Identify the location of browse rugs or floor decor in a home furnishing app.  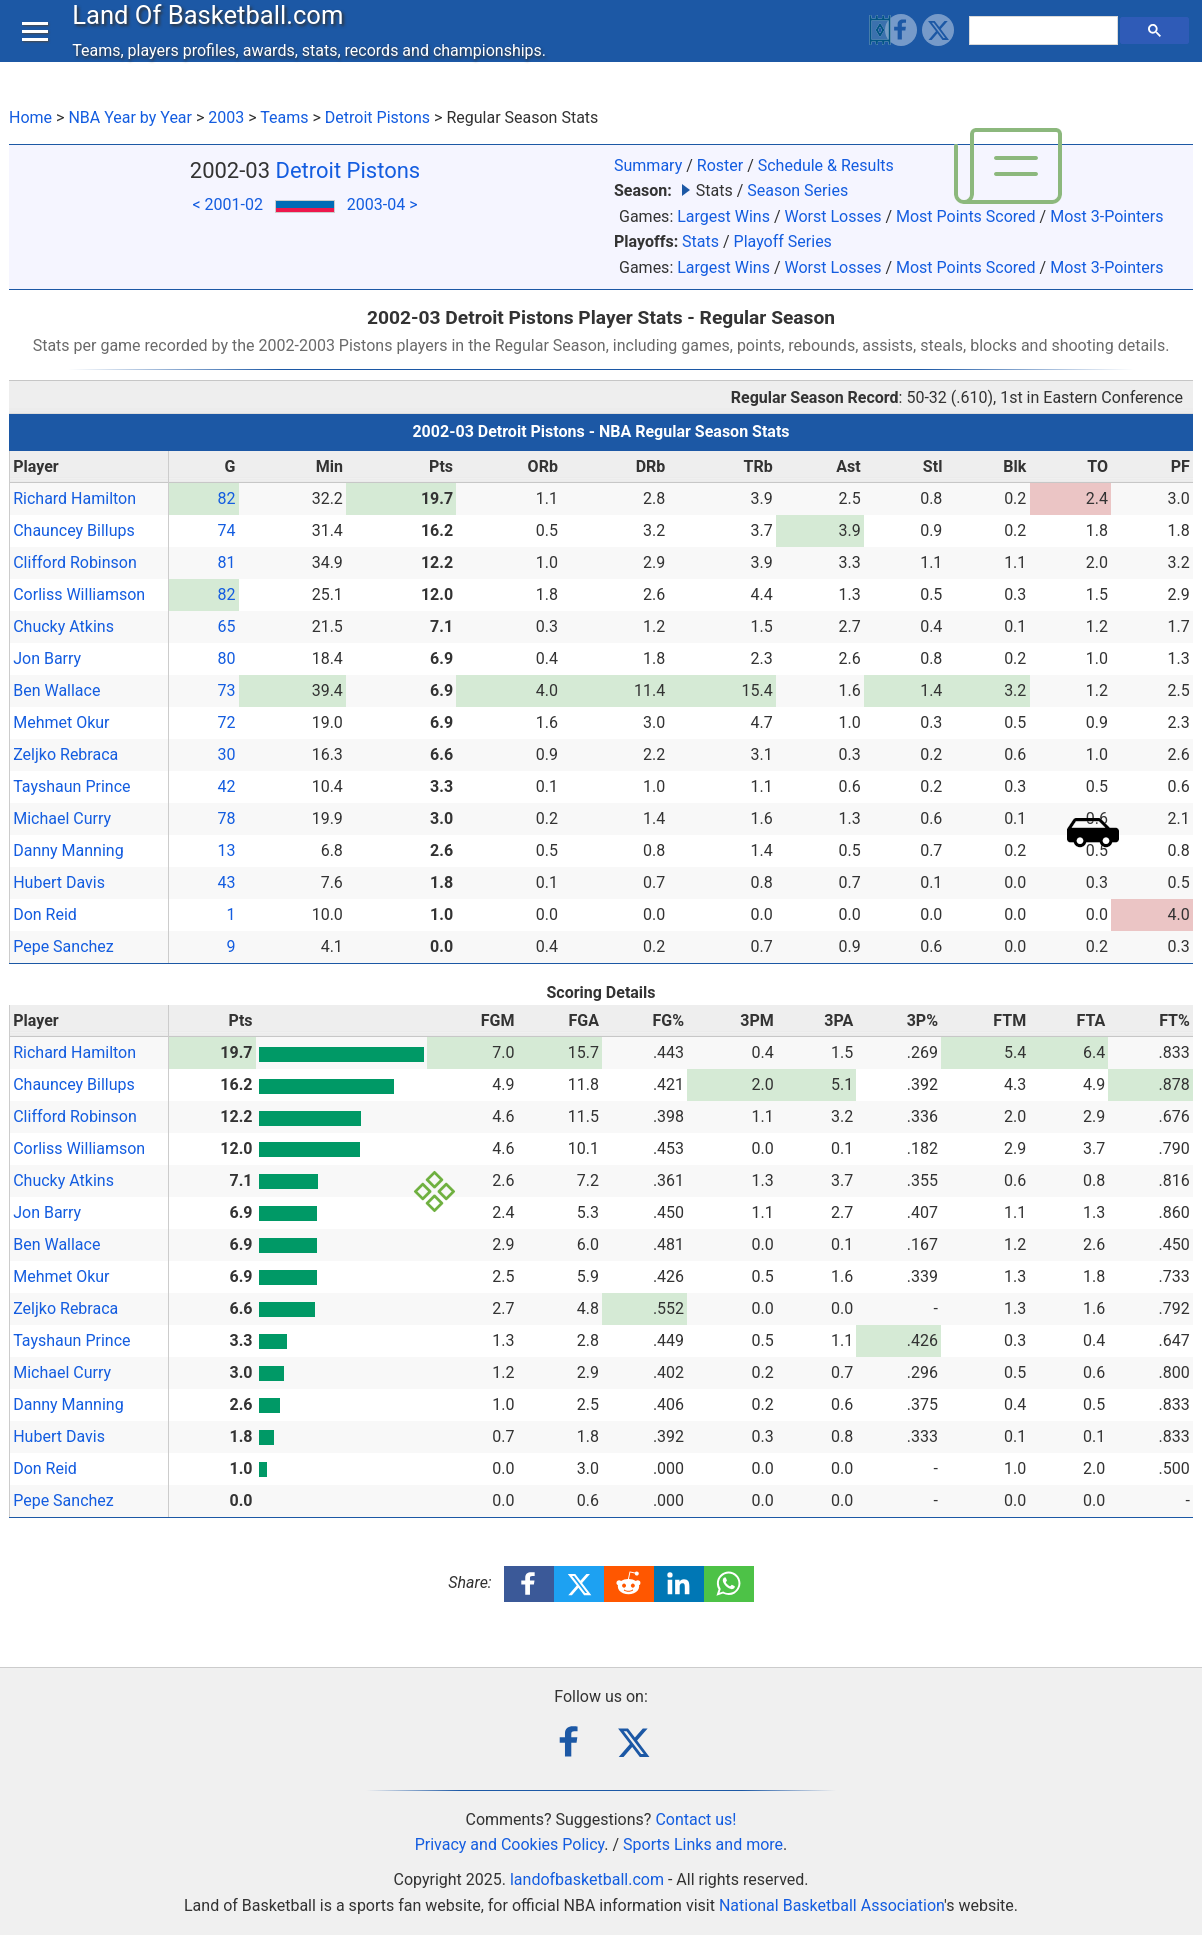
(880, 30).